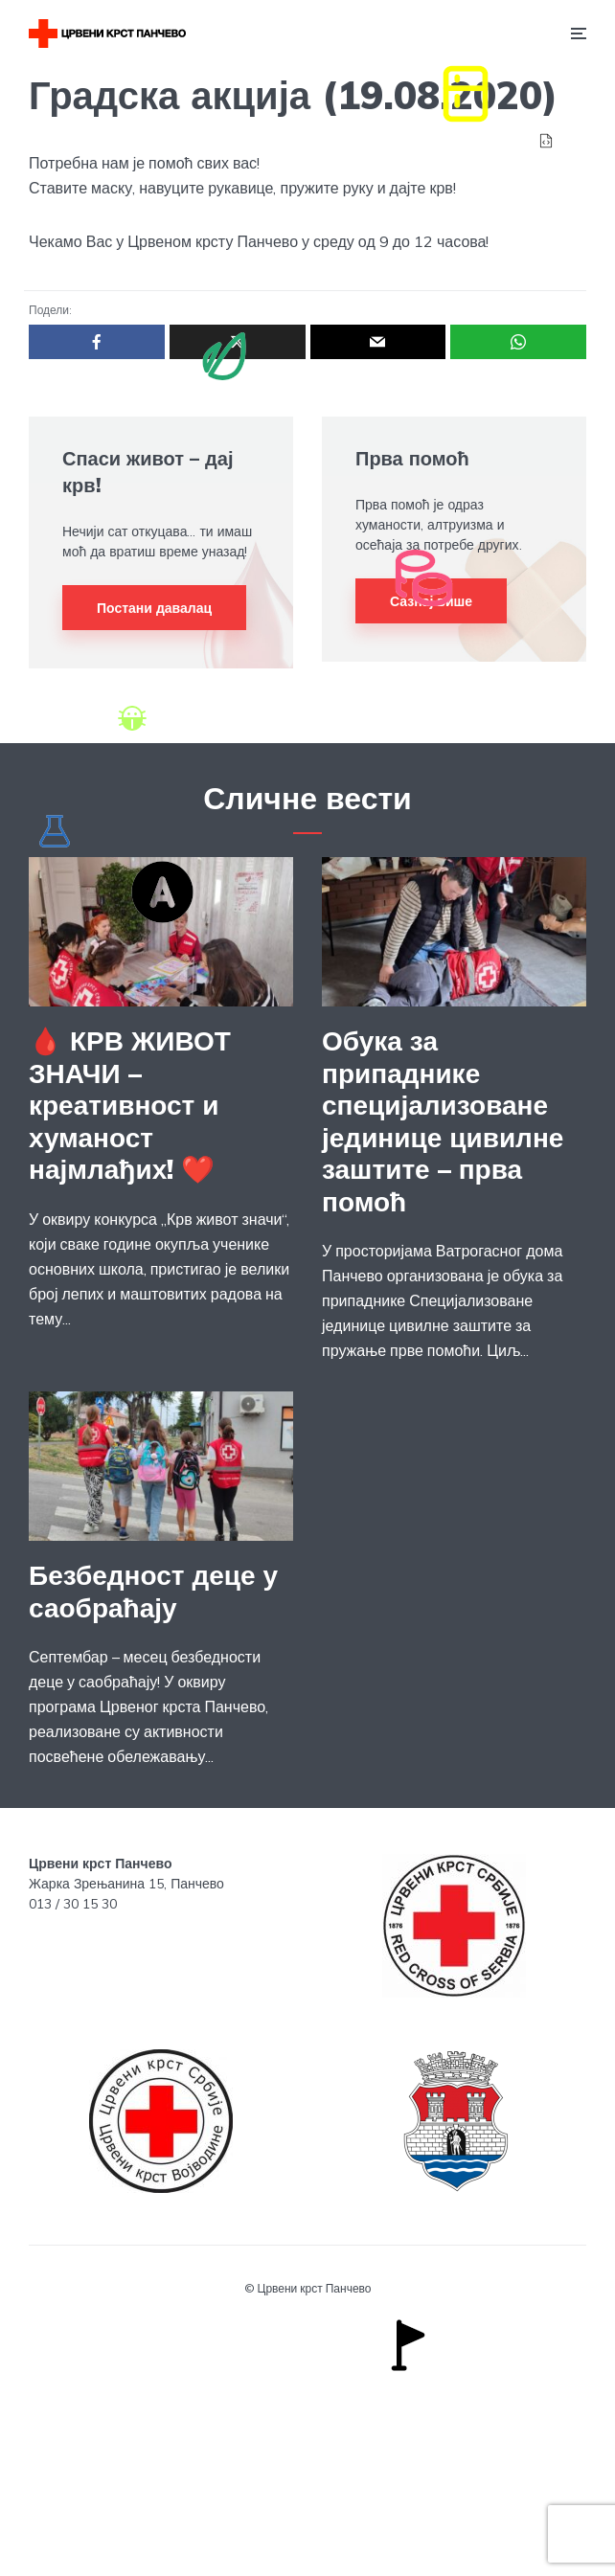  I want to click on view source code file, so click(546, 141).